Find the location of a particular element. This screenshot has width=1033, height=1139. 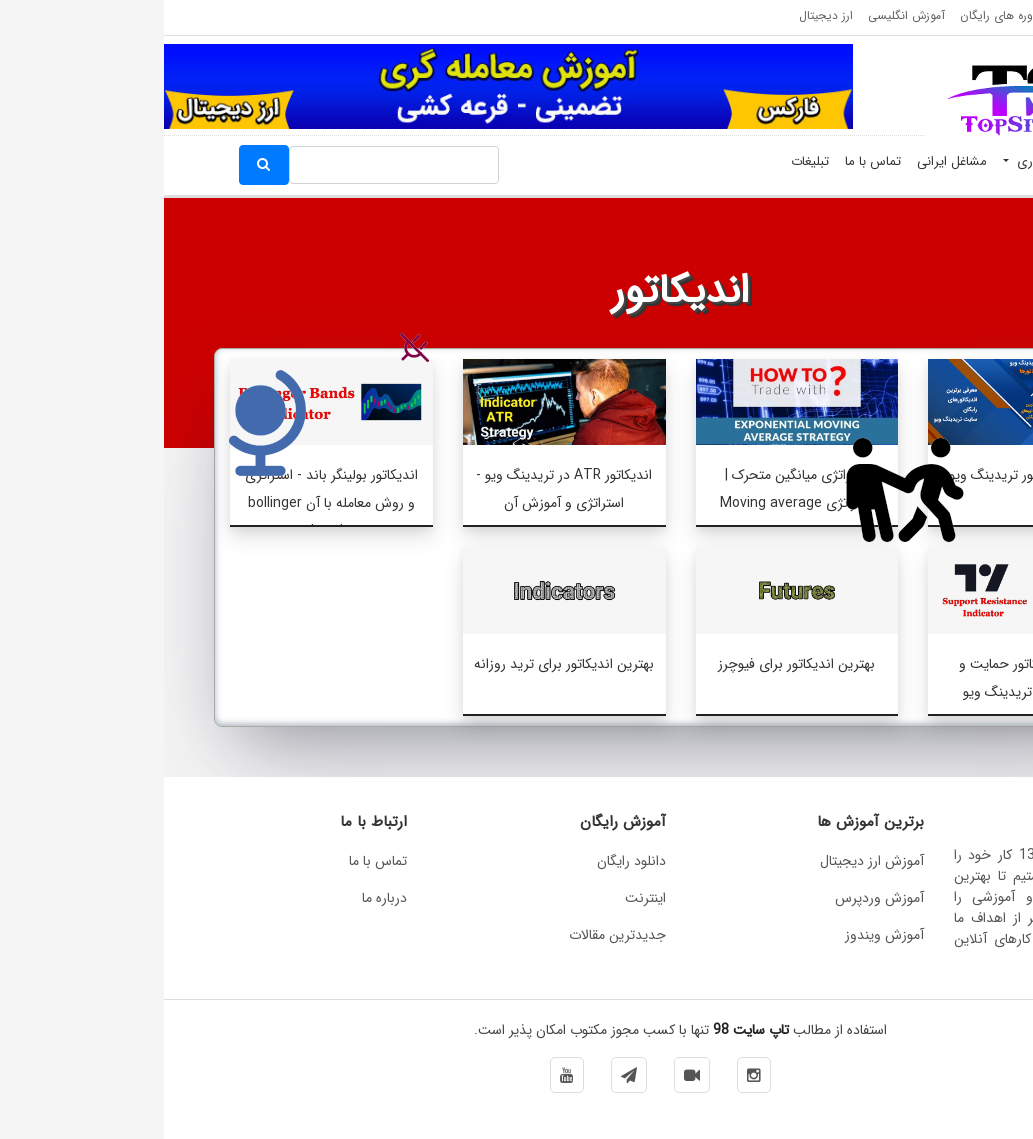

indicates evacuation or emergency exit in progress is located at coordinates (905, 490).